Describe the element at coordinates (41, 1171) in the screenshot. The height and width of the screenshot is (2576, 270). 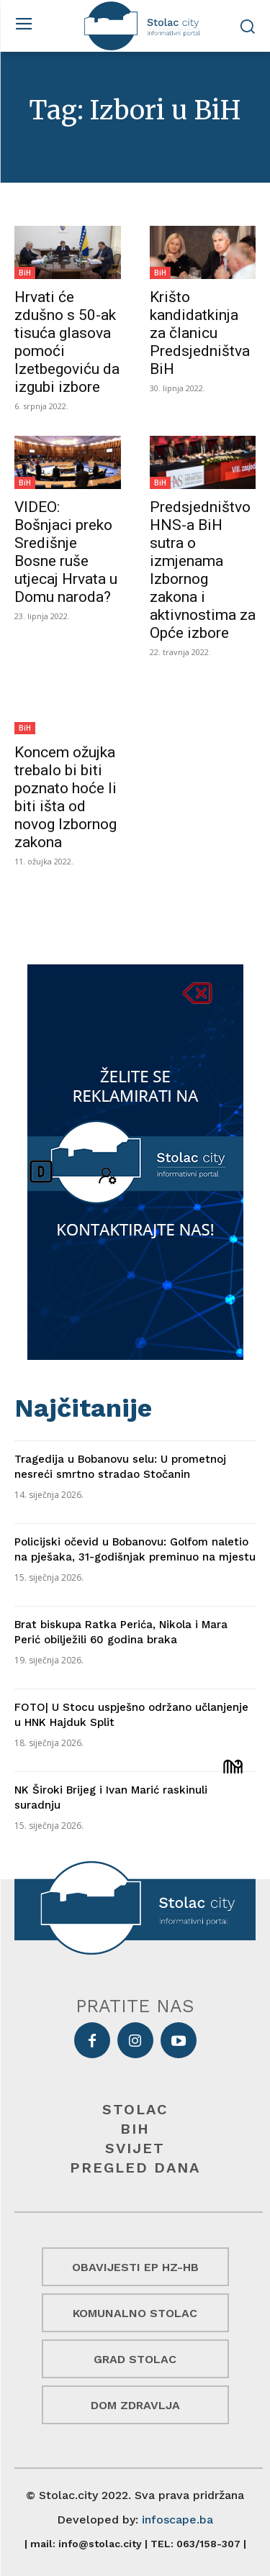
I see `indicates a "D" grade or rating` at that location.